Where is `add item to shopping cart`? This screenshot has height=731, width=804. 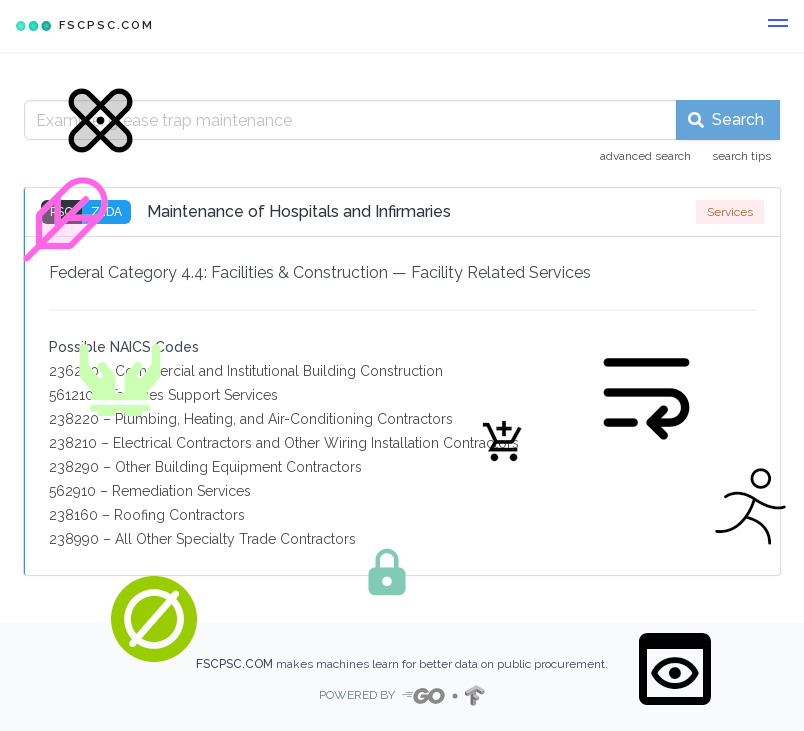 add item to shopping cart is located at coordinates (504, 442).